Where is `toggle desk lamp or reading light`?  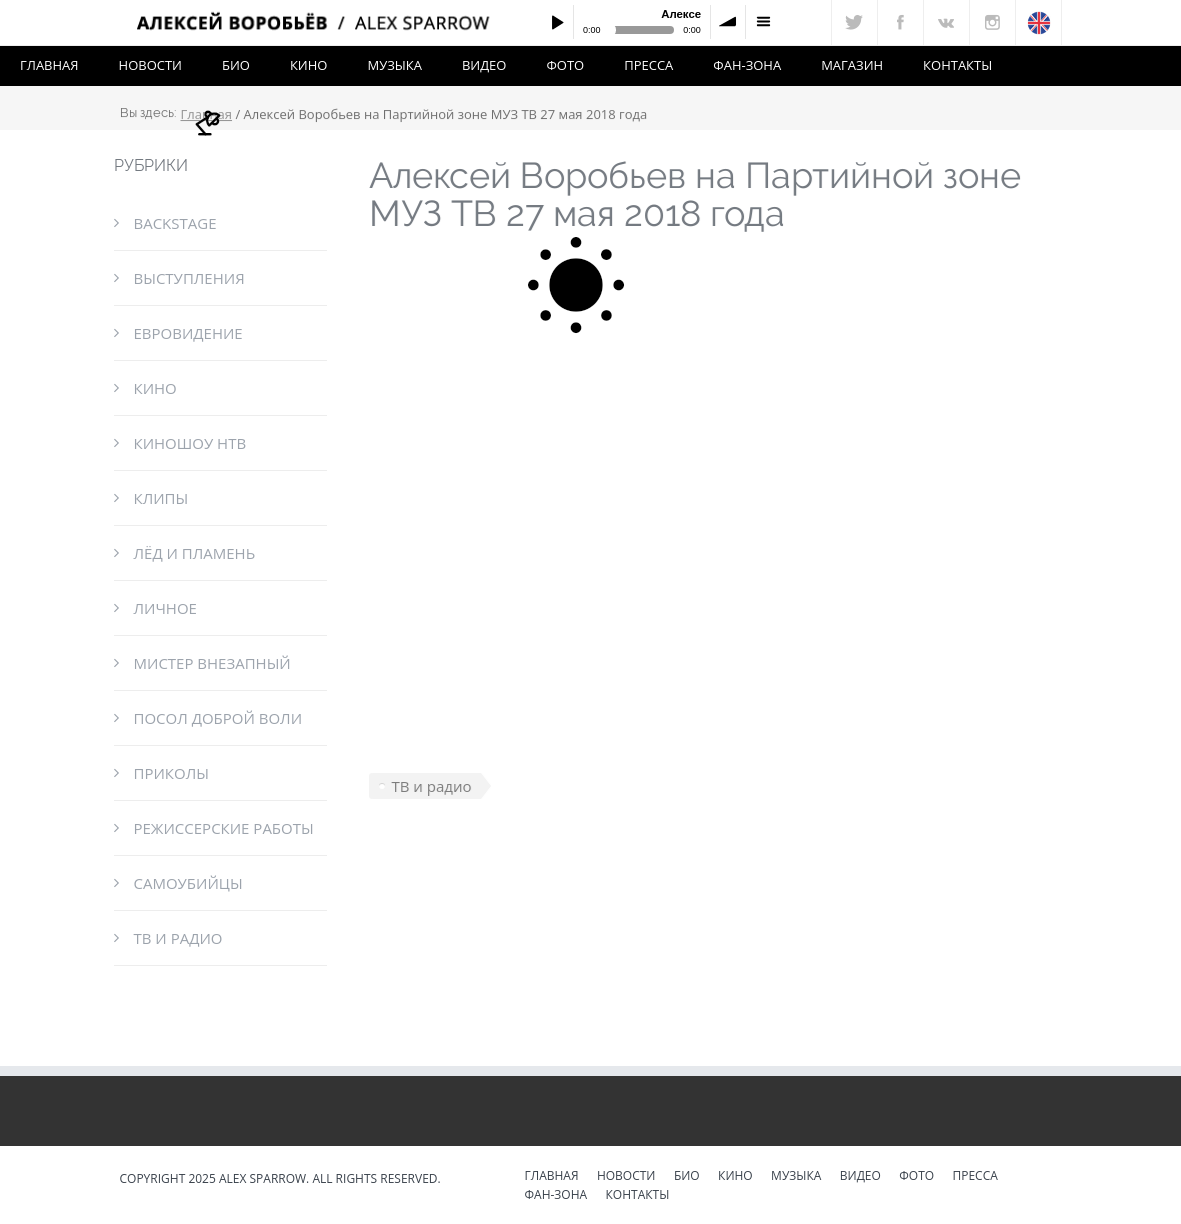 toggle desk lamp or reading light is located at coordinates (208, 123).